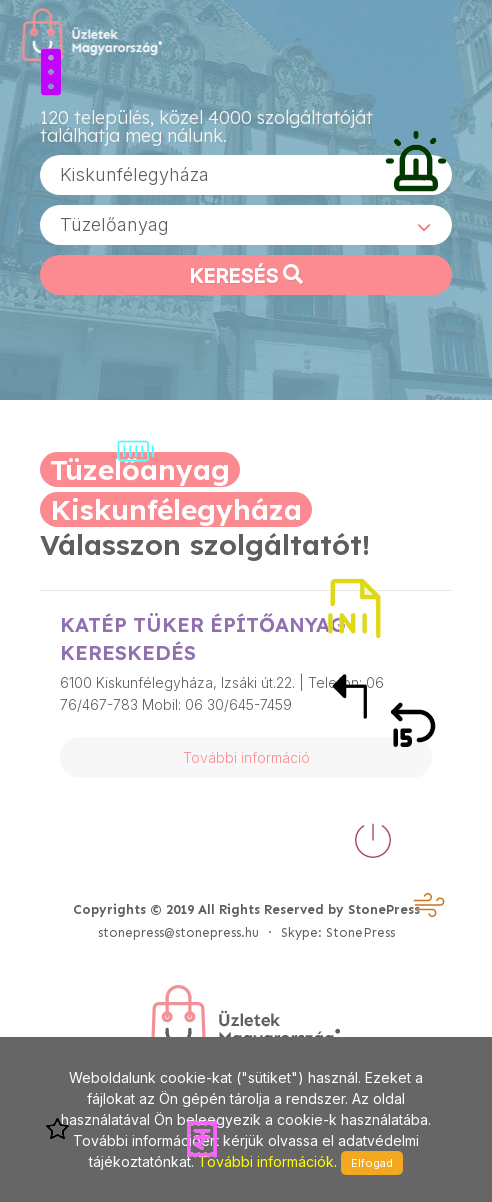 Image resolution: width=492 pixels, height=1202 pixels. What do you see at coordinates (429, 905) in the screenshot?
I see `indicates current wind conditions` at bounding box center [429, 905].